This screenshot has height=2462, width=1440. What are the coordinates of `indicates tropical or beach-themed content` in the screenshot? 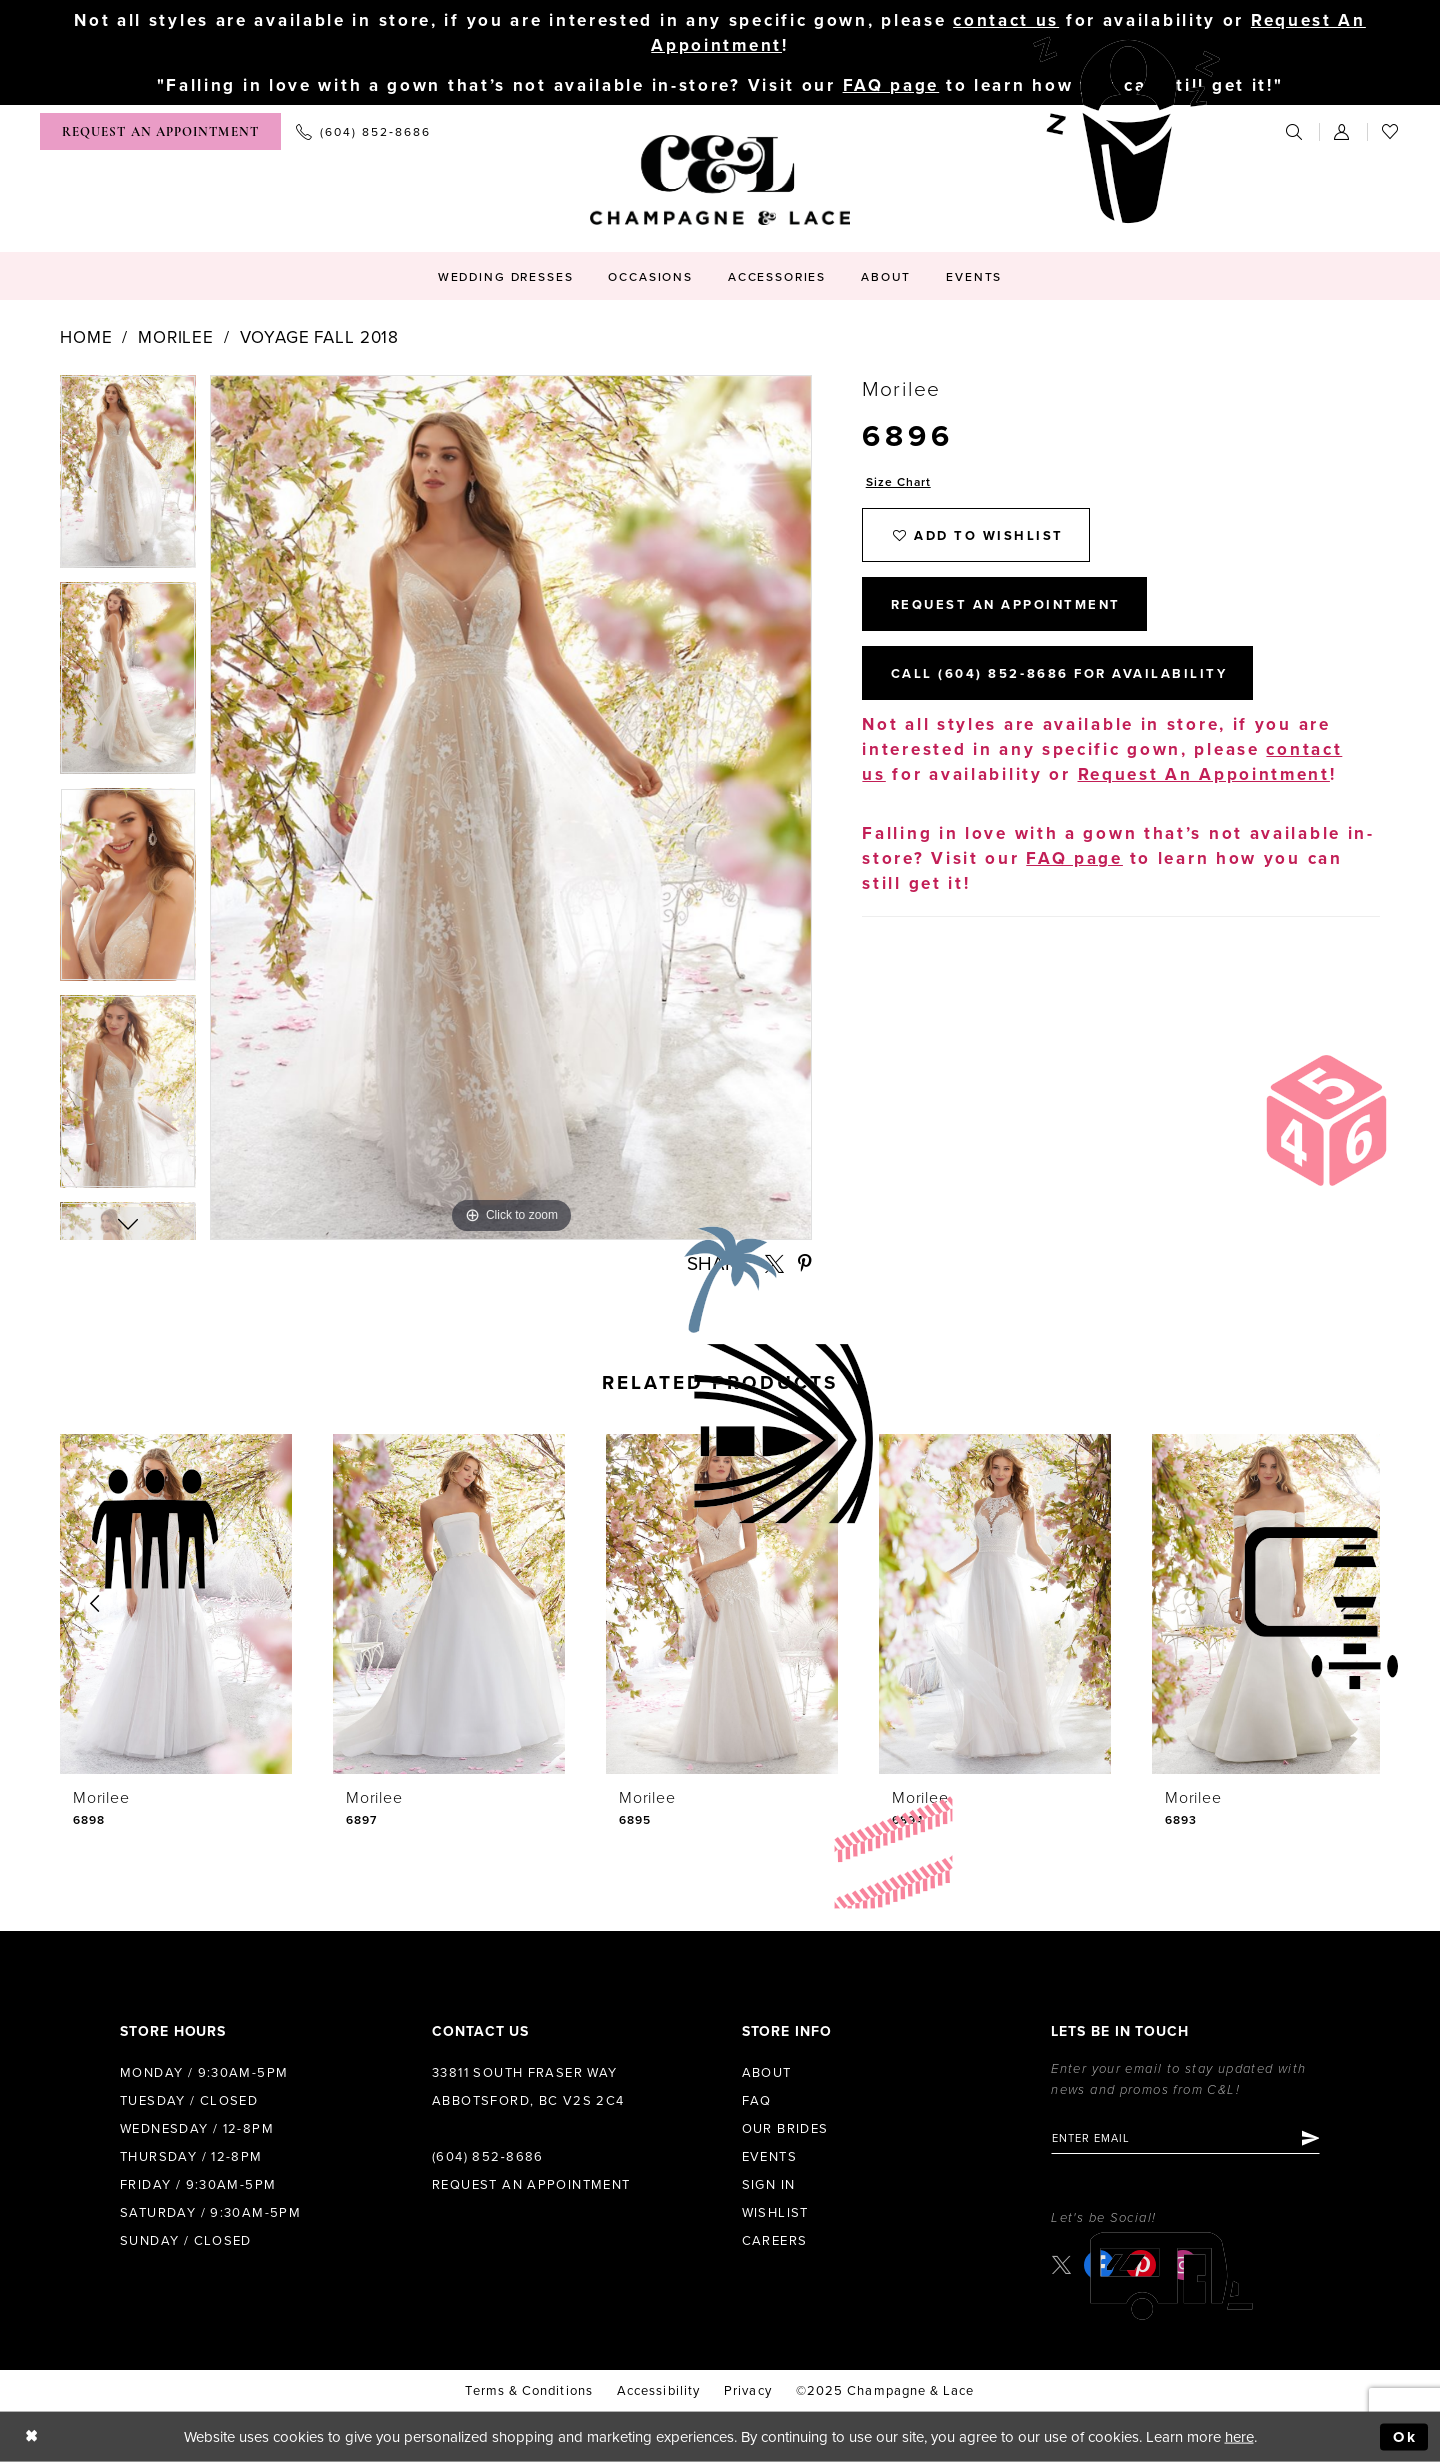 It's located at (729, 1279).